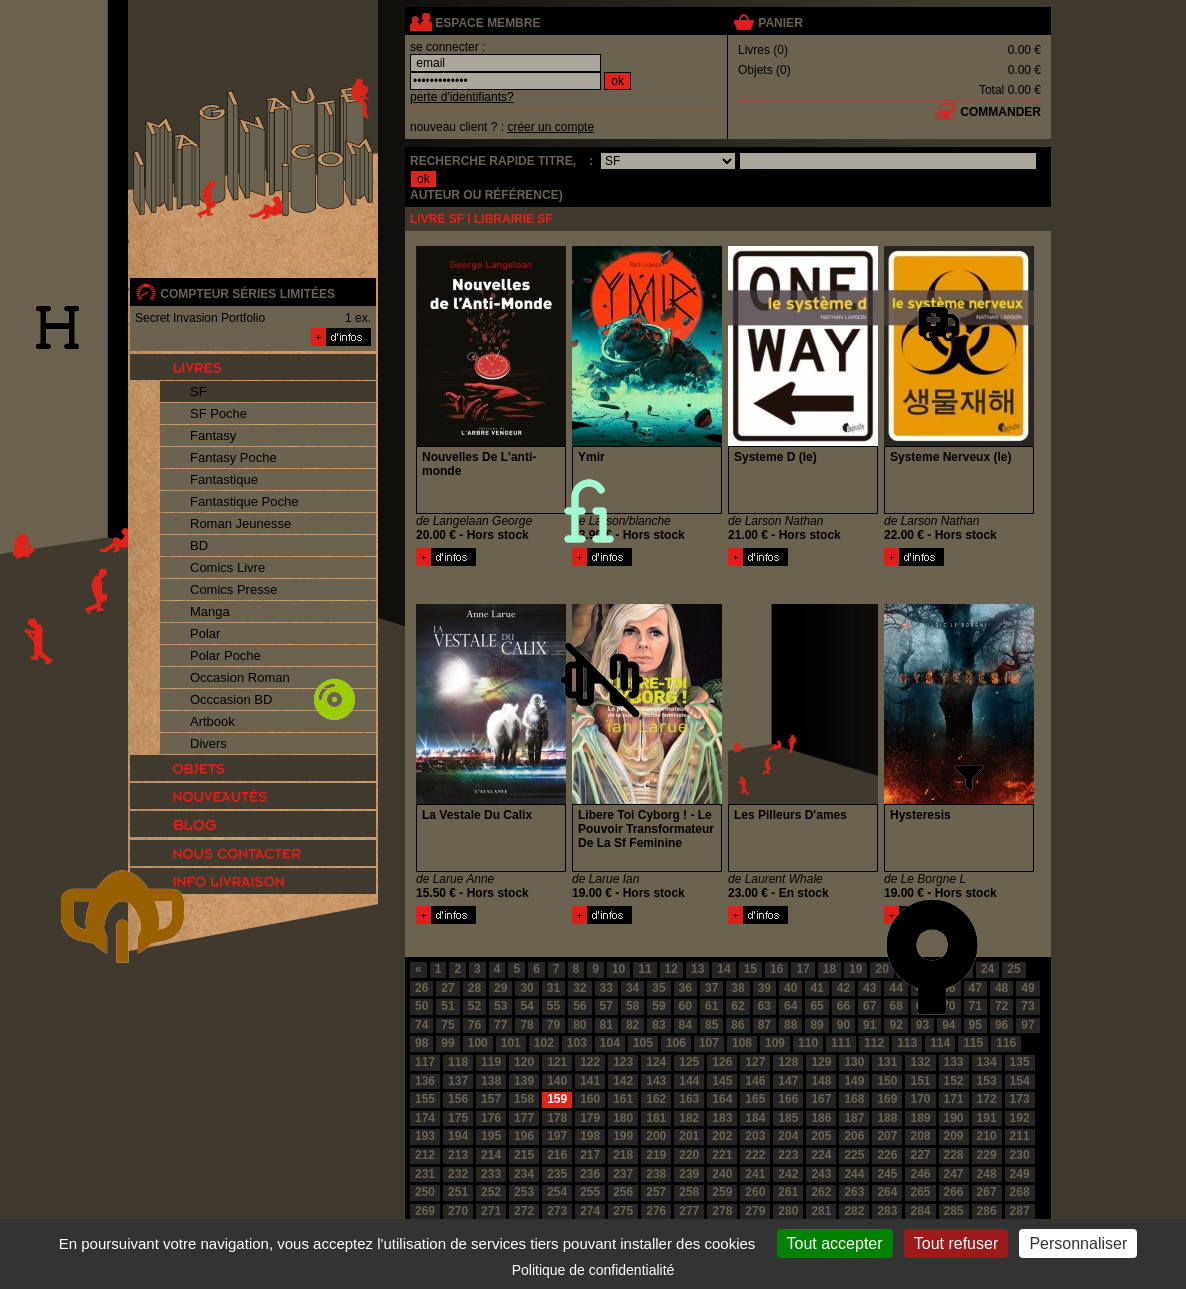 The image size is (1186, 1289). Describe the element at coordinates (969, 776) in the screenshot. I see `filter or sort content` at that location.